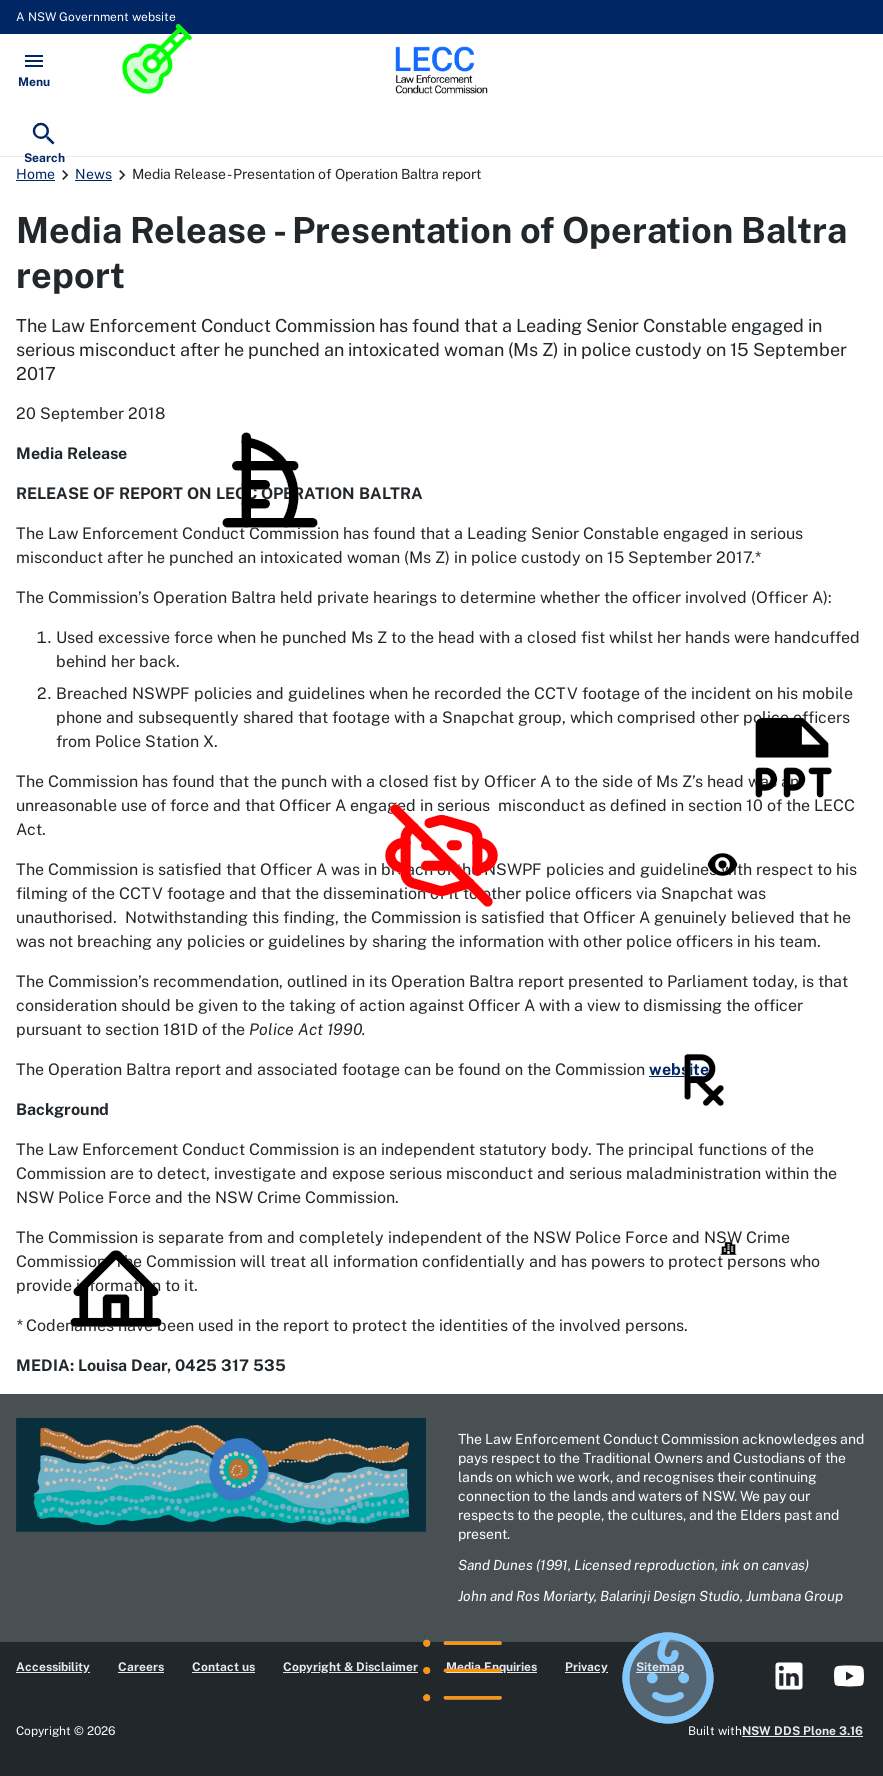 The height and width of the screenshot is (1776, 883). Describe the element at coordinates (270, 480) in the screenshot. I see `view landmark or tourist attraction` at that location.